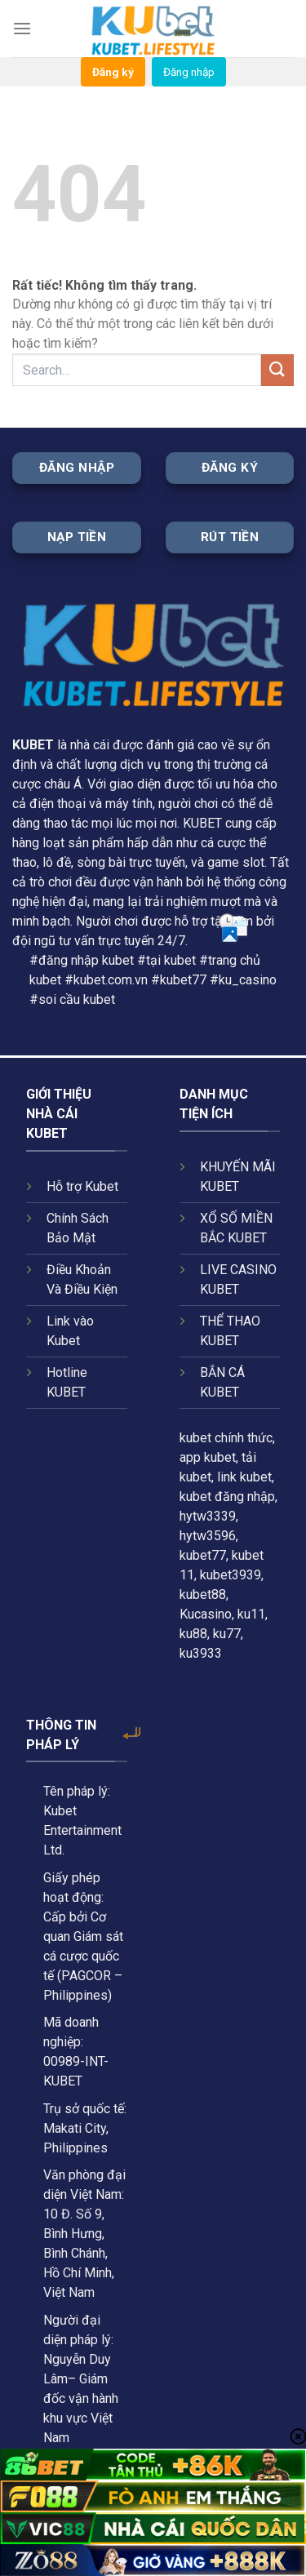 Image resolution: width=306 pixels, height=2576 pixels. Describe the element at coordinates (131, 1732) in the screenshot. I see `reply to all recipients of an email` at that location.